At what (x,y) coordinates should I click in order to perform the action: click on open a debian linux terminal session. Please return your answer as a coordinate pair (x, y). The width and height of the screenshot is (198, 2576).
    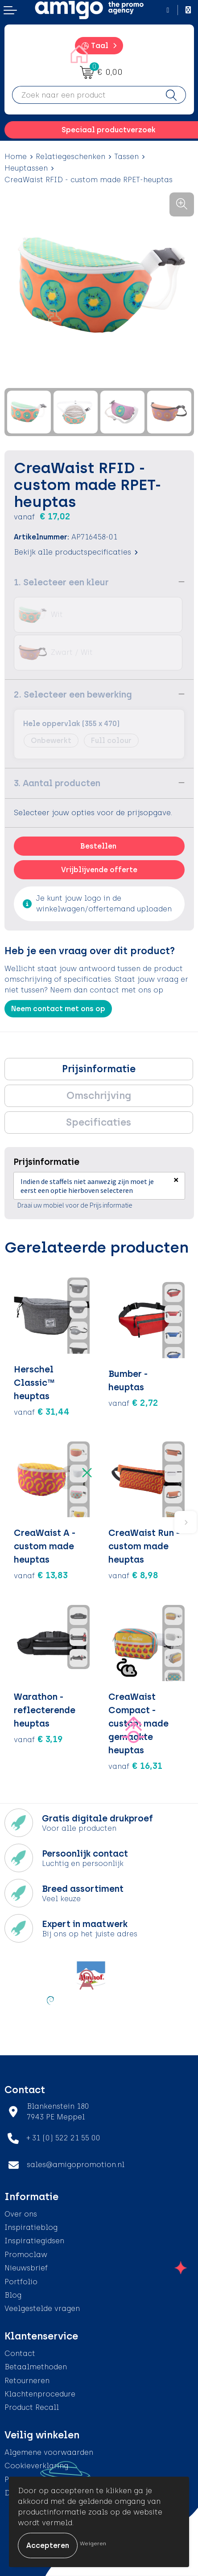
    Looking at the image, I should click on (51, 2000).